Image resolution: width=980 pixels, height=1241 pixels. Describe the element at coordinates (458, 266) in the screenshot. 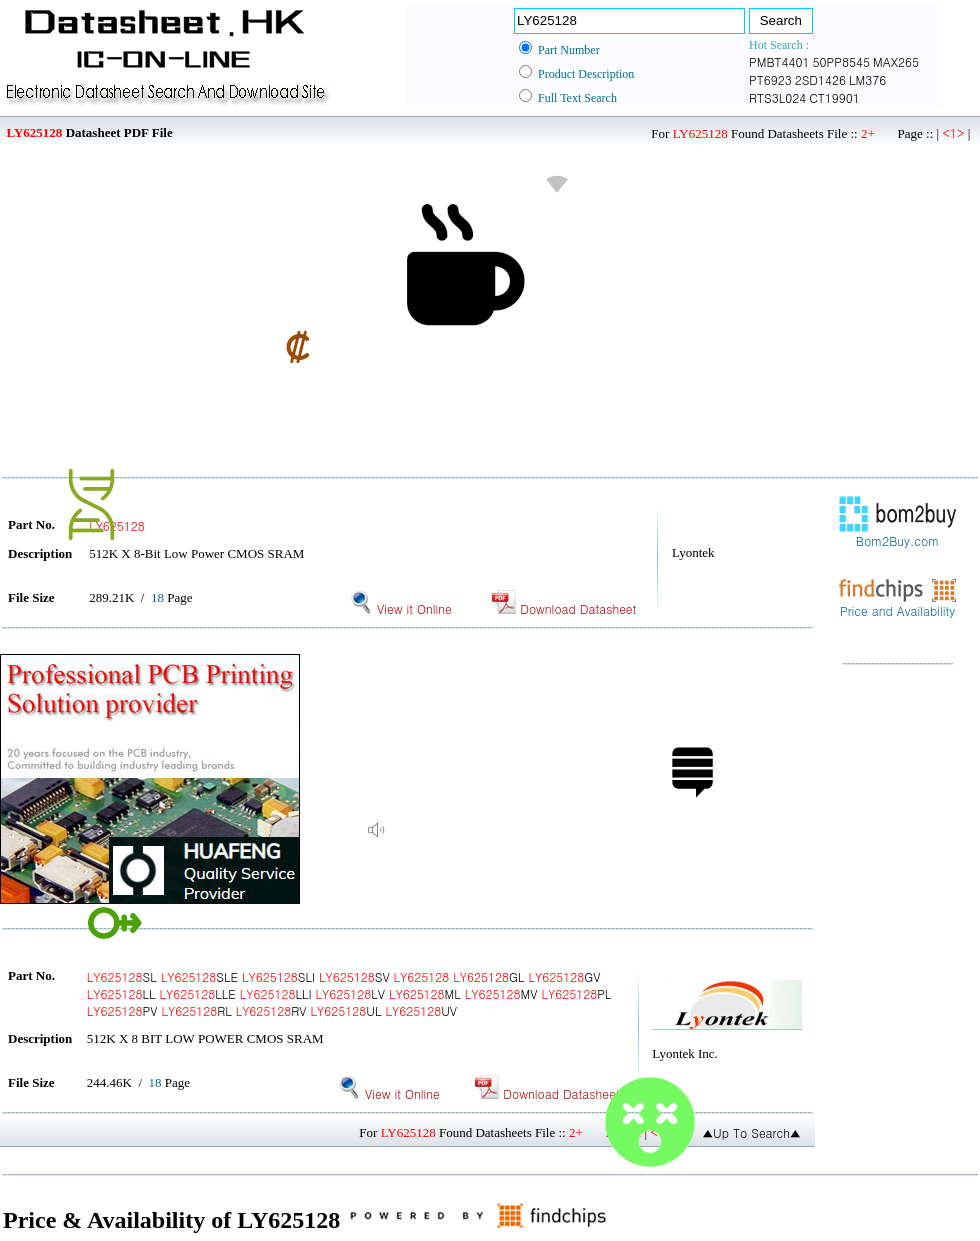

I see `take a coffee break or pause timer` at that location.